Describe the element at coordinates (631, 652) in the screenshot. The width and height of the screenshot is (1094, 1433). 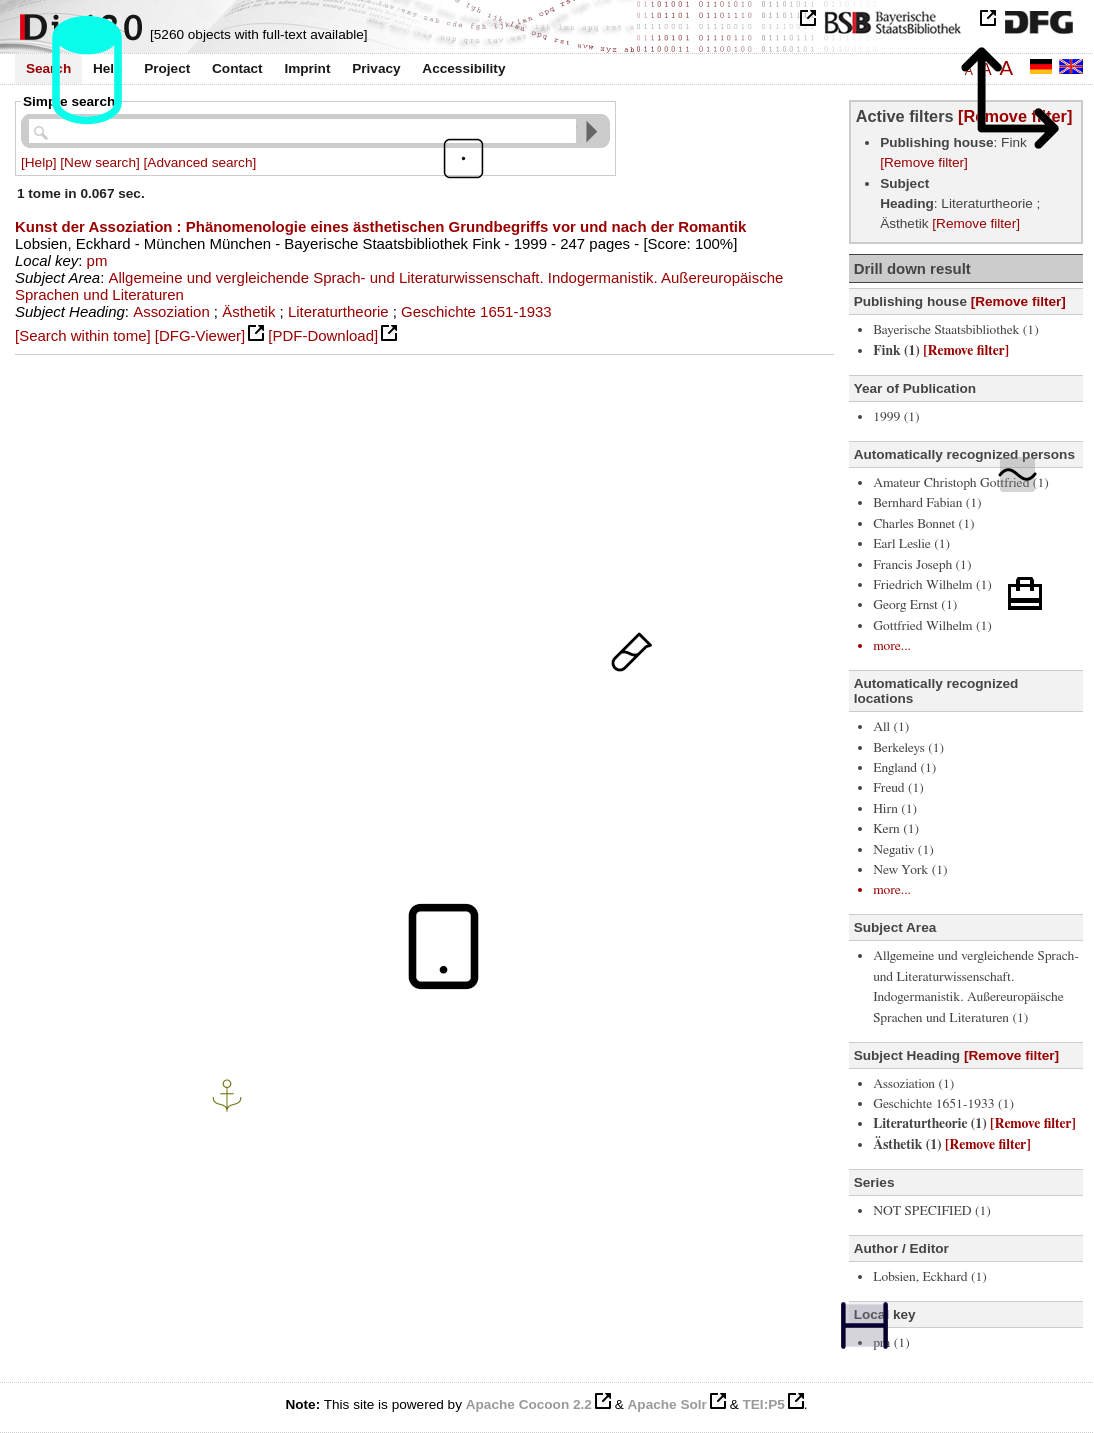
I see `access lab or experimental features` at that location.